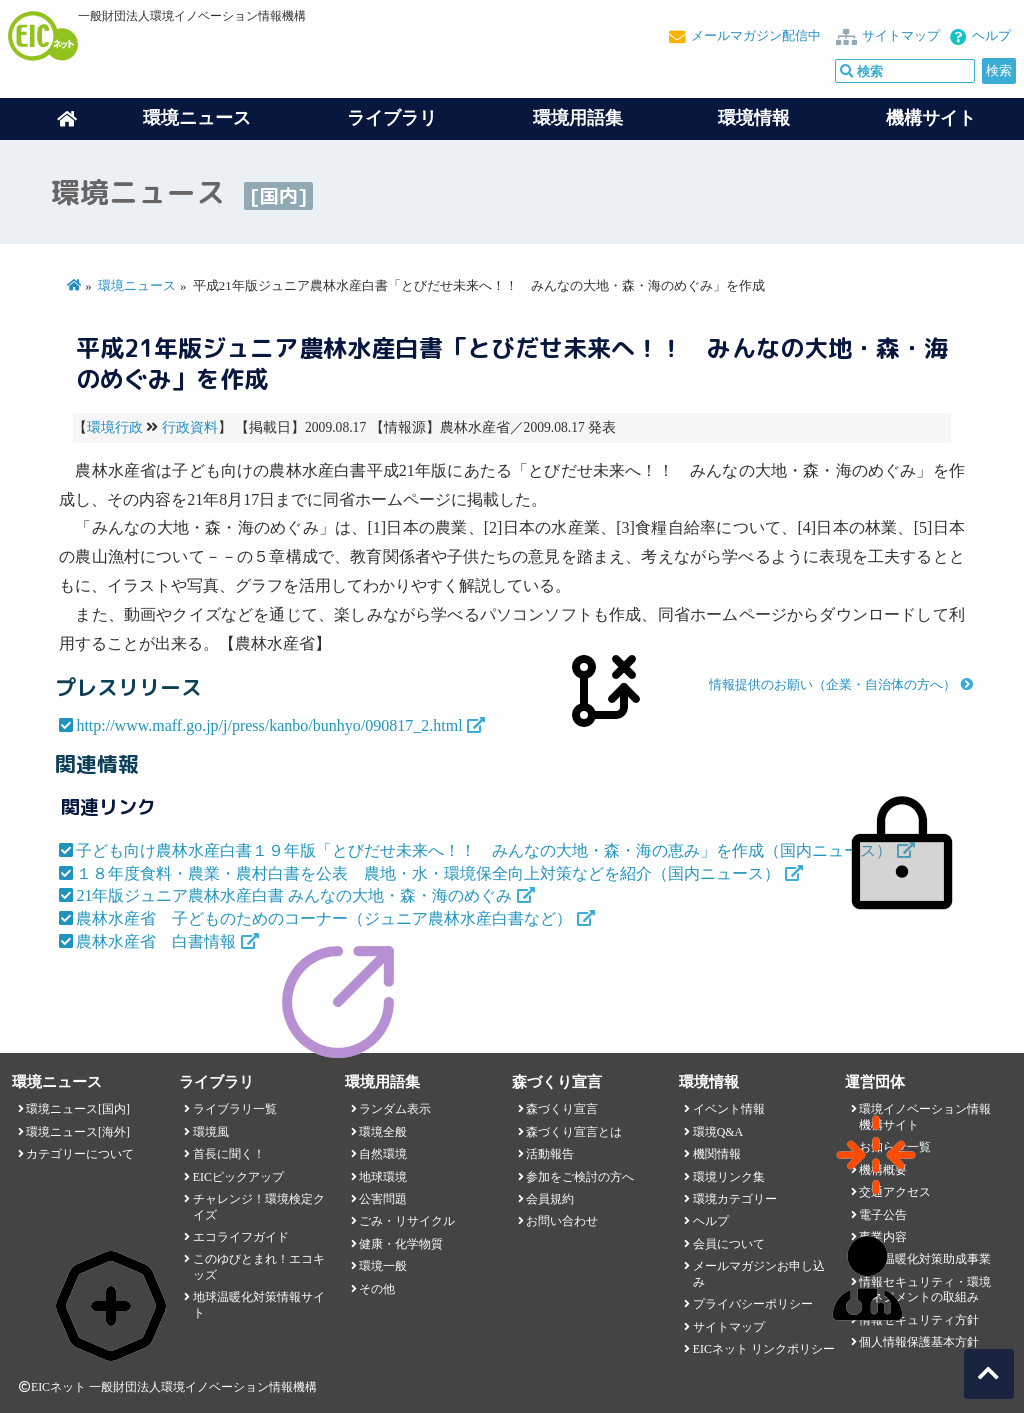  I want to click on delete a git branch, so click(604, 691).